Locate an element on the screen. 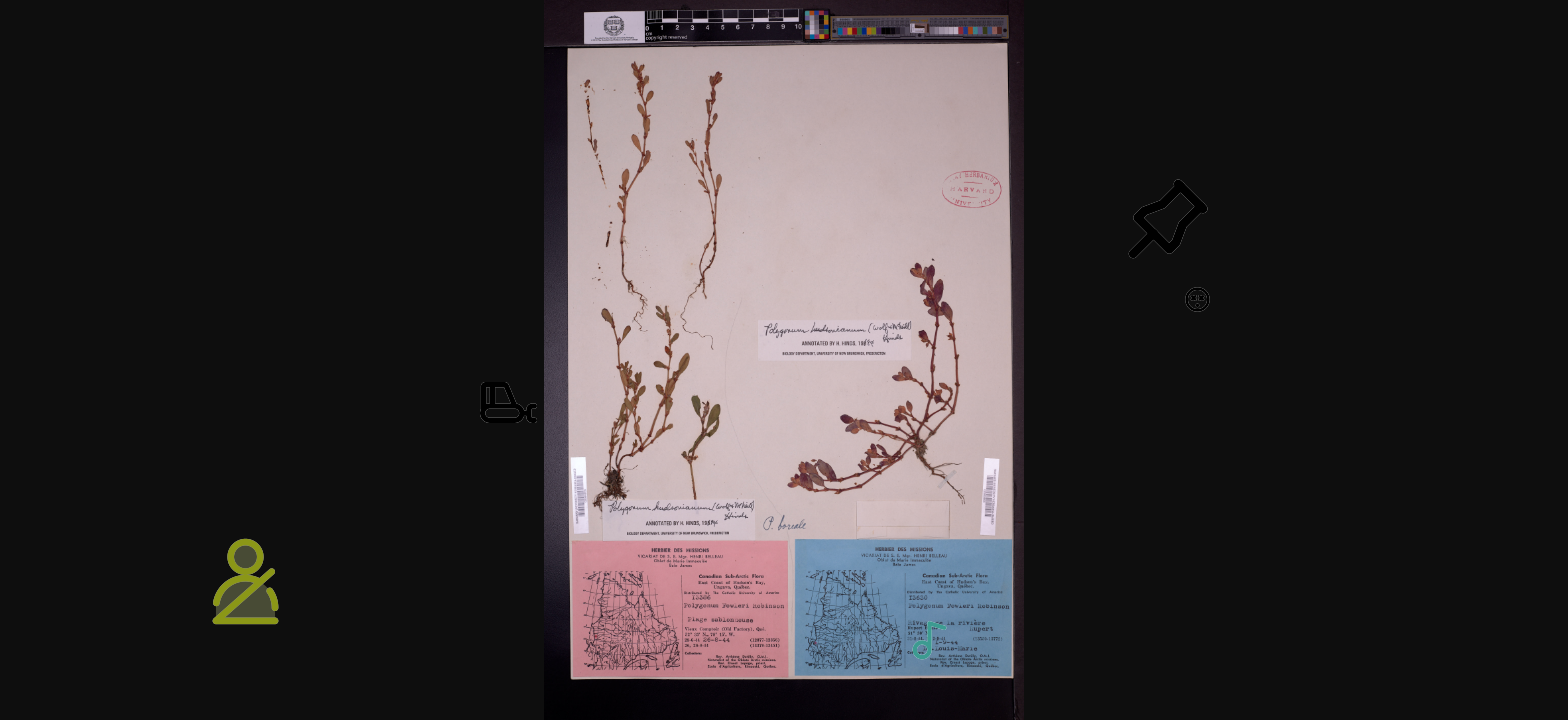 This screenshot has width=1568, height=720. access music or audio player is located at coordinates (929, 639).